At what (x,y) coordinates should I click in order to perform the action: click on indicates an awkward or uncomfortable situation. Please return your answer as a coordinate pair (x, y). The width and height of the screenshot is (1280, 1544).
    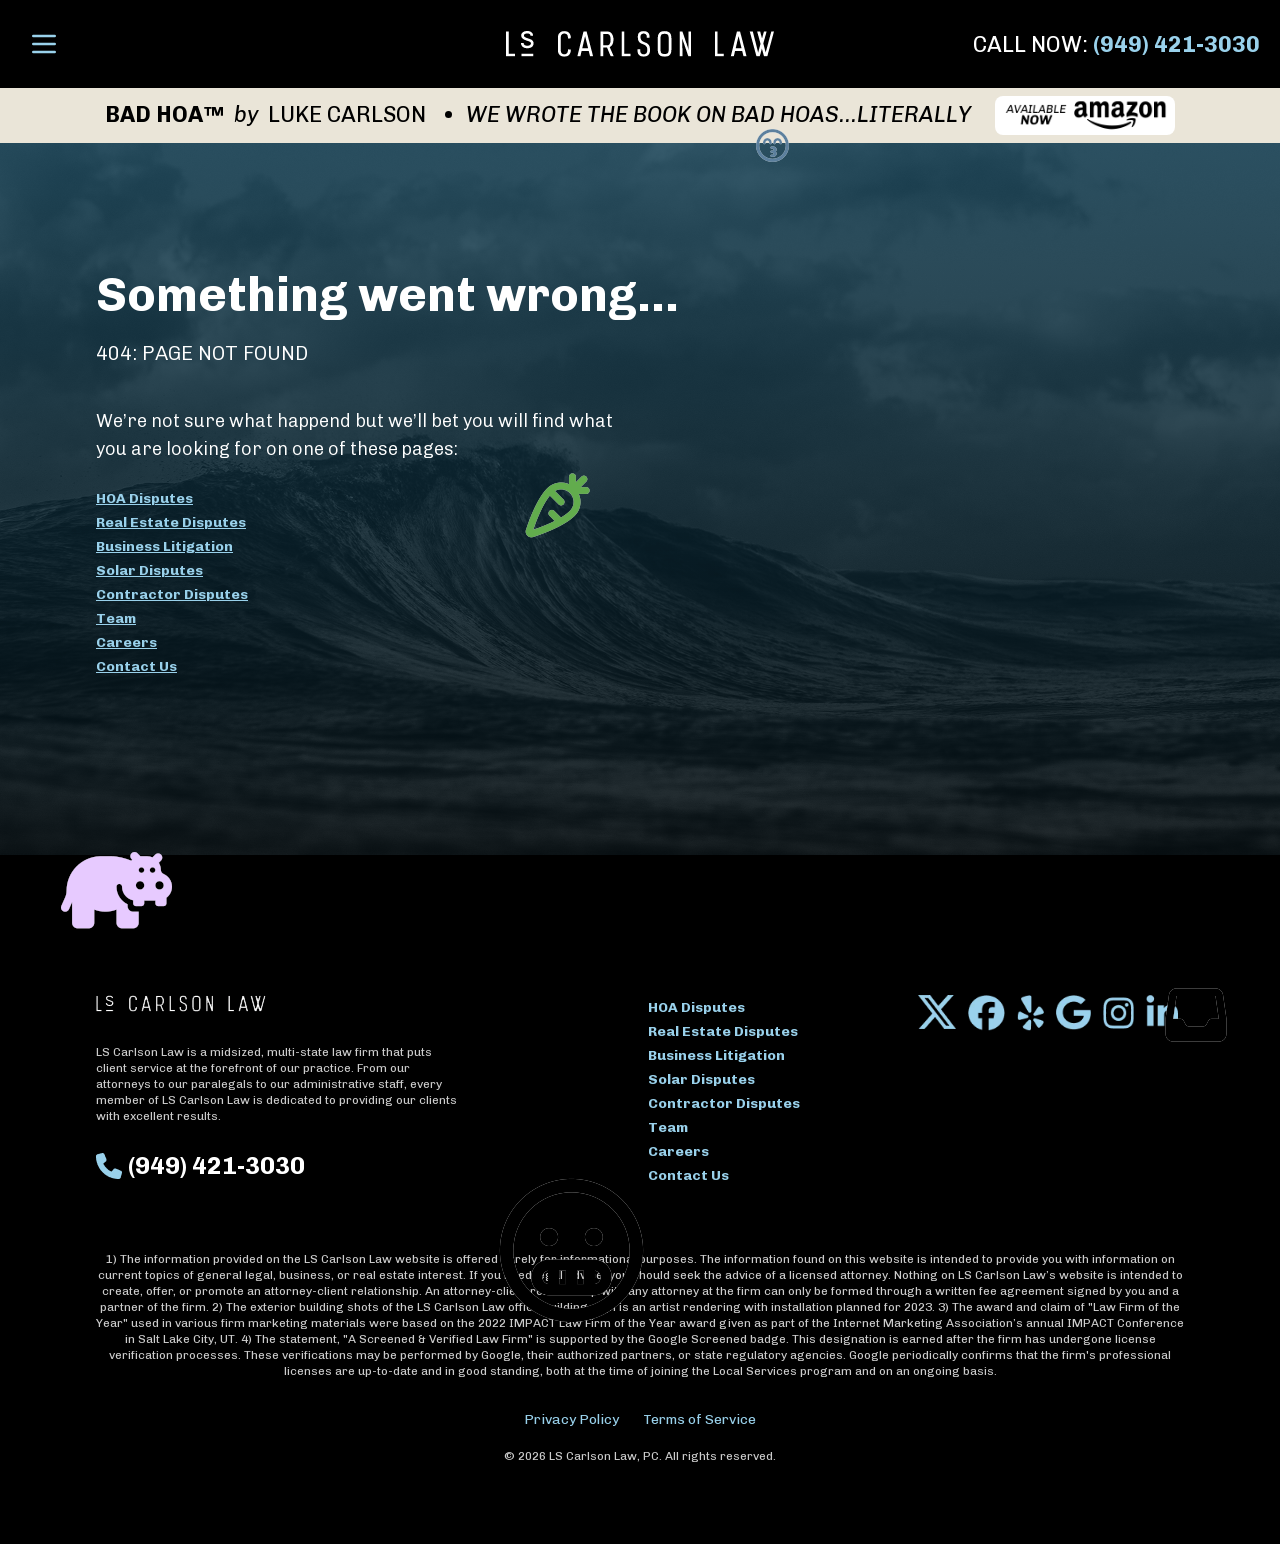
    Looking at the image, I should click on (571, 1250).